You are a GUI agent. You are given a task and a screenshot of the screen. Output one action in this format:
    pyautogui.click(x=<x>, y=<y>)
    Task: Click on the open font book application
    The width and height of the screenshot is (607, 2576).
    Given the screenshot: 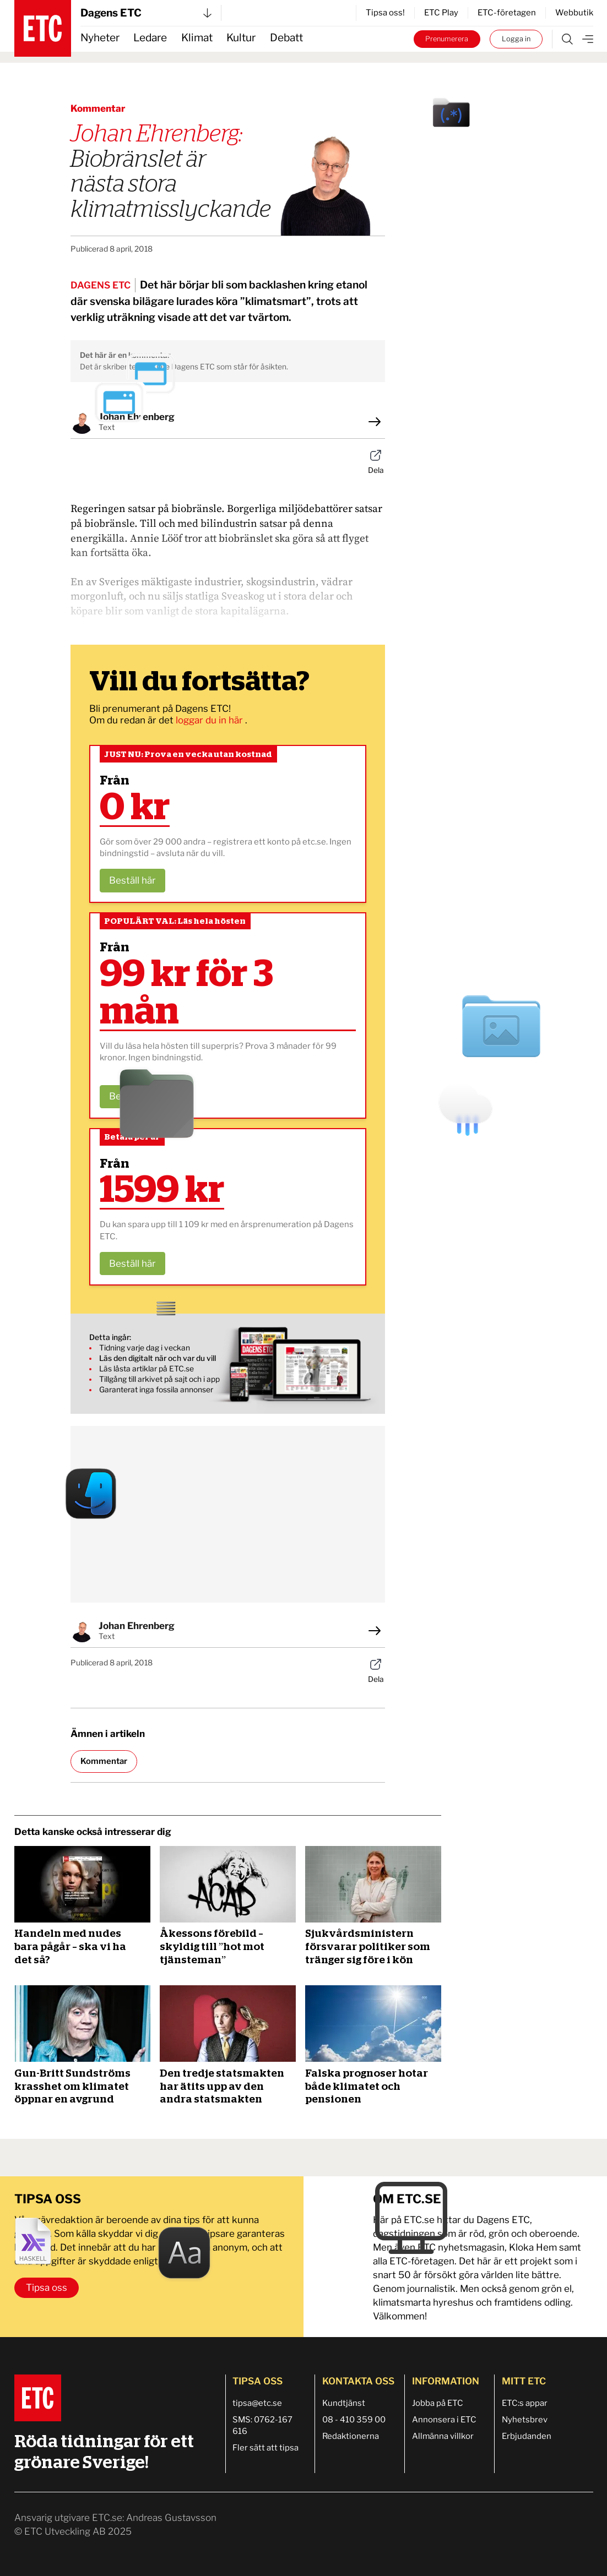 What is the action you would take?
    pyautogui.click(x=184, y=2253)
    